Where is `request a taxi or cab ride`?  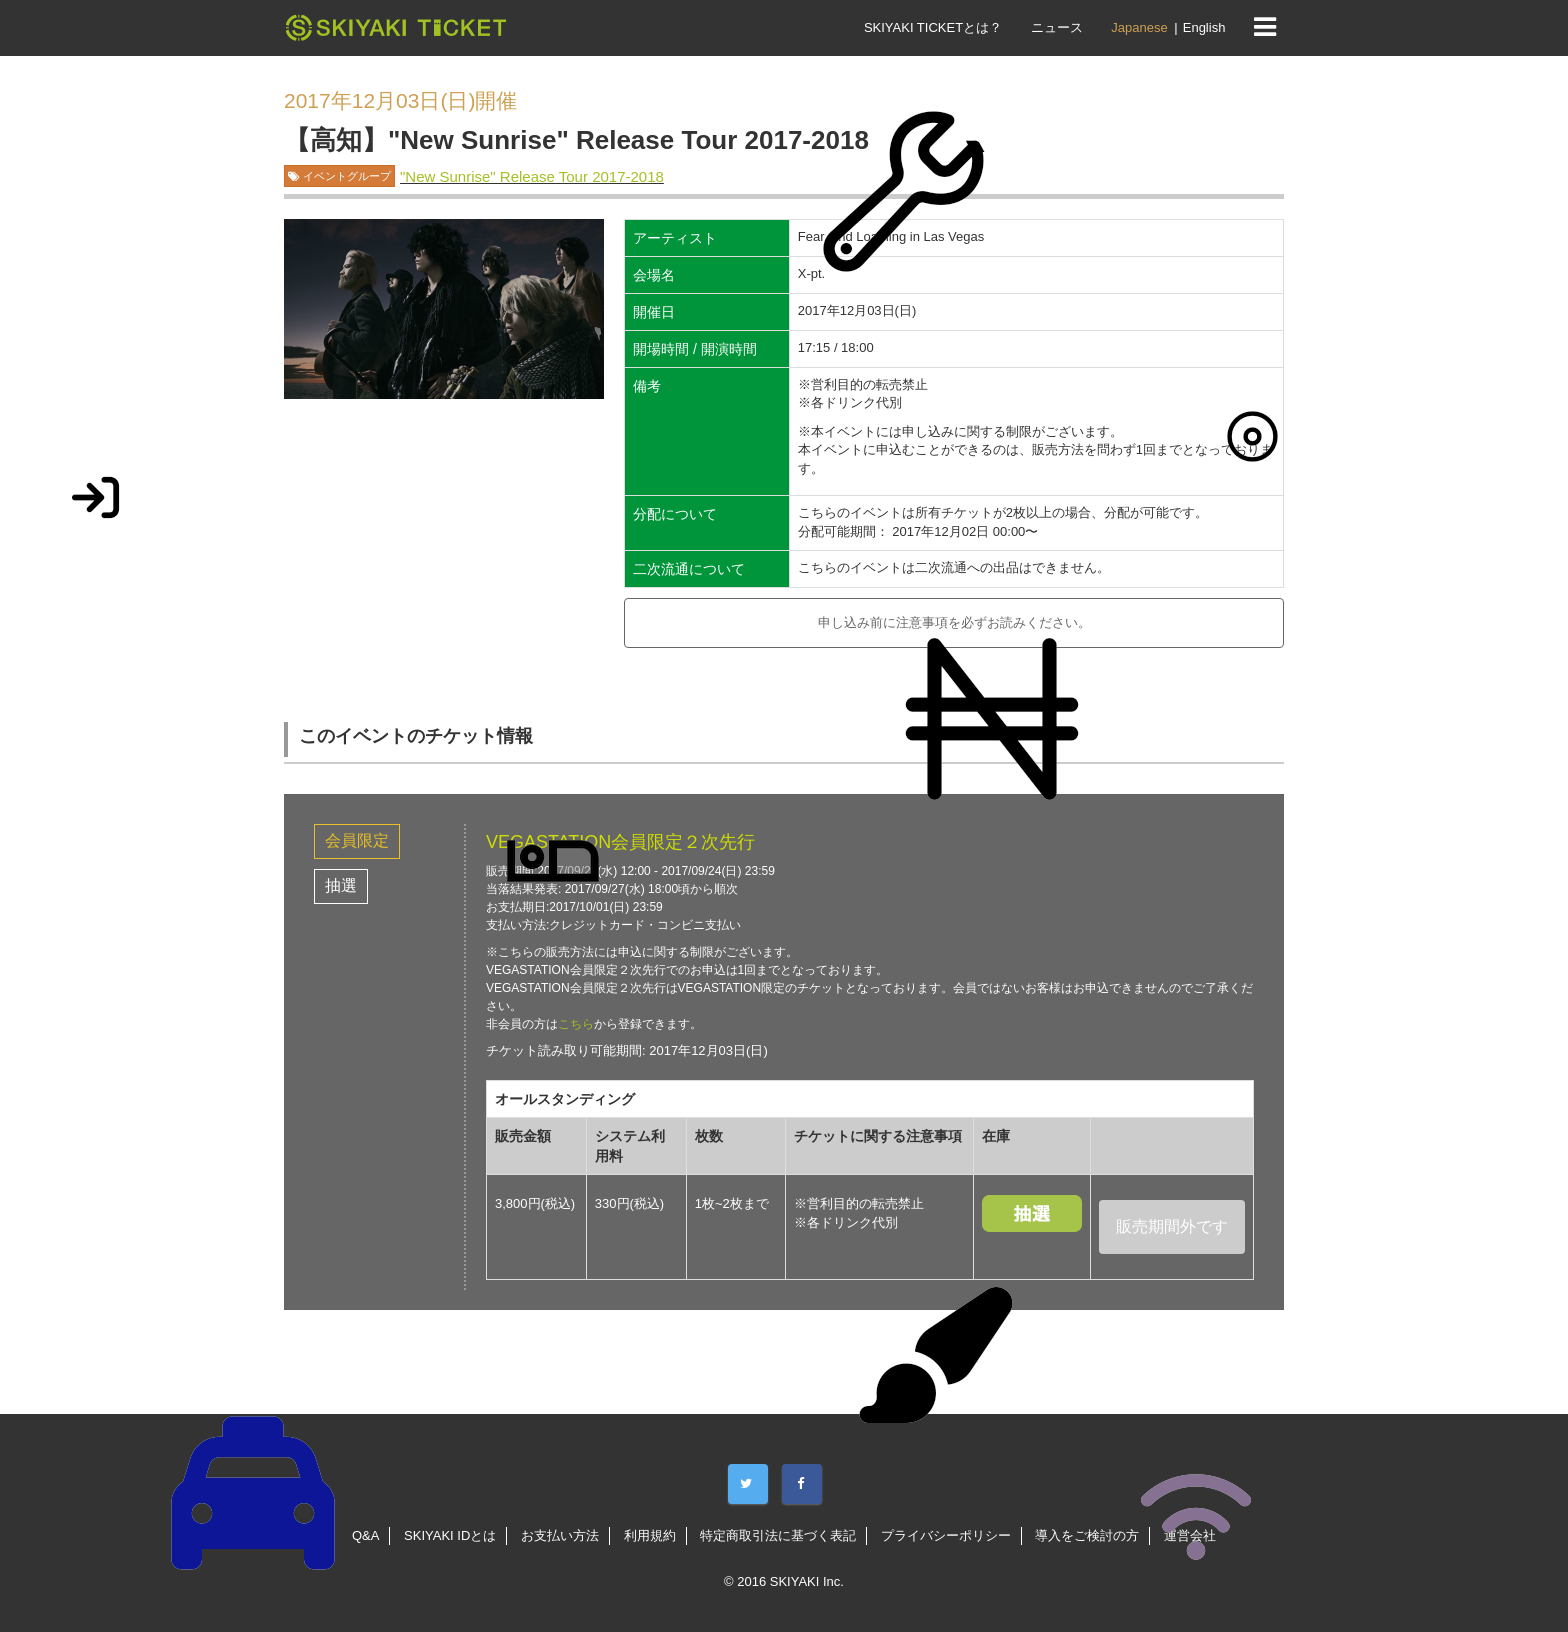 request a taxi or cab ride is located at coordinates (253, 1498).